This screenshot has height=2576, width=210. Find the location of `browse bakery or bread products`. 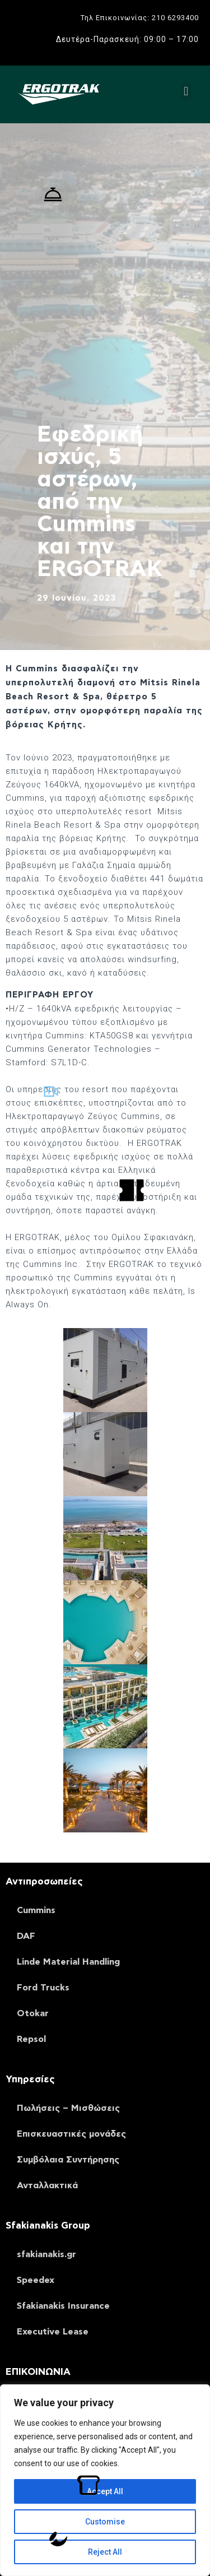

browse bakery or bread products is located at coordinates (88, 2485).